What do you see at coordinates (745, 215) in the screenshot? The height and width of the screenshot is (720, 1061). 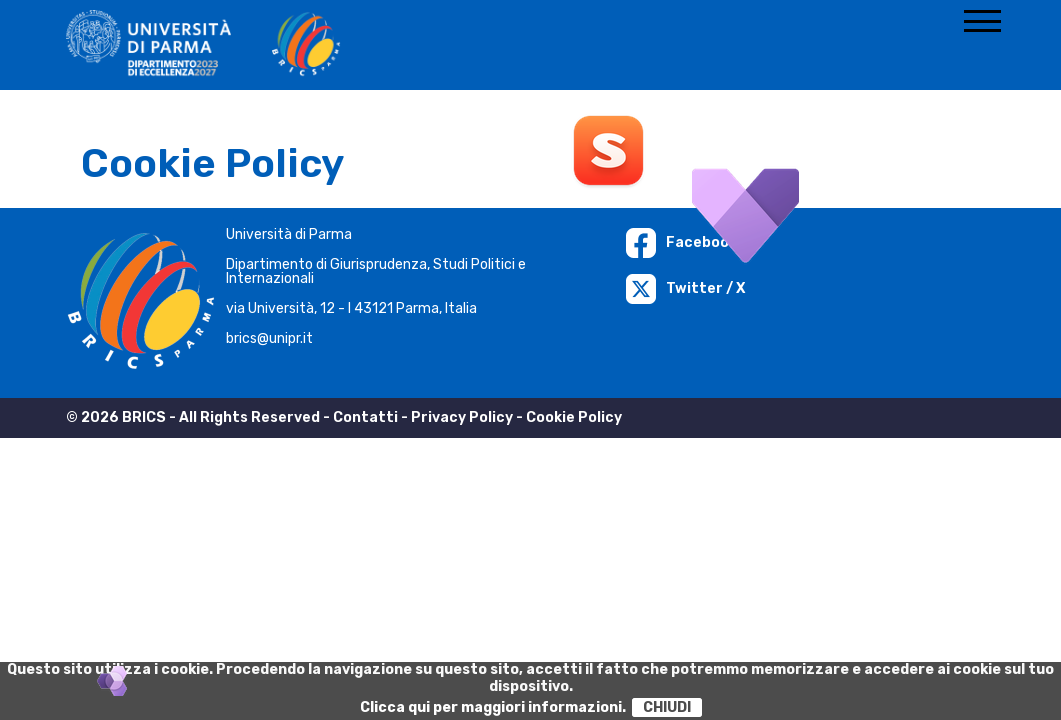 I see `open Microsoft Kaizala service app` at bounding box center [745, 215].